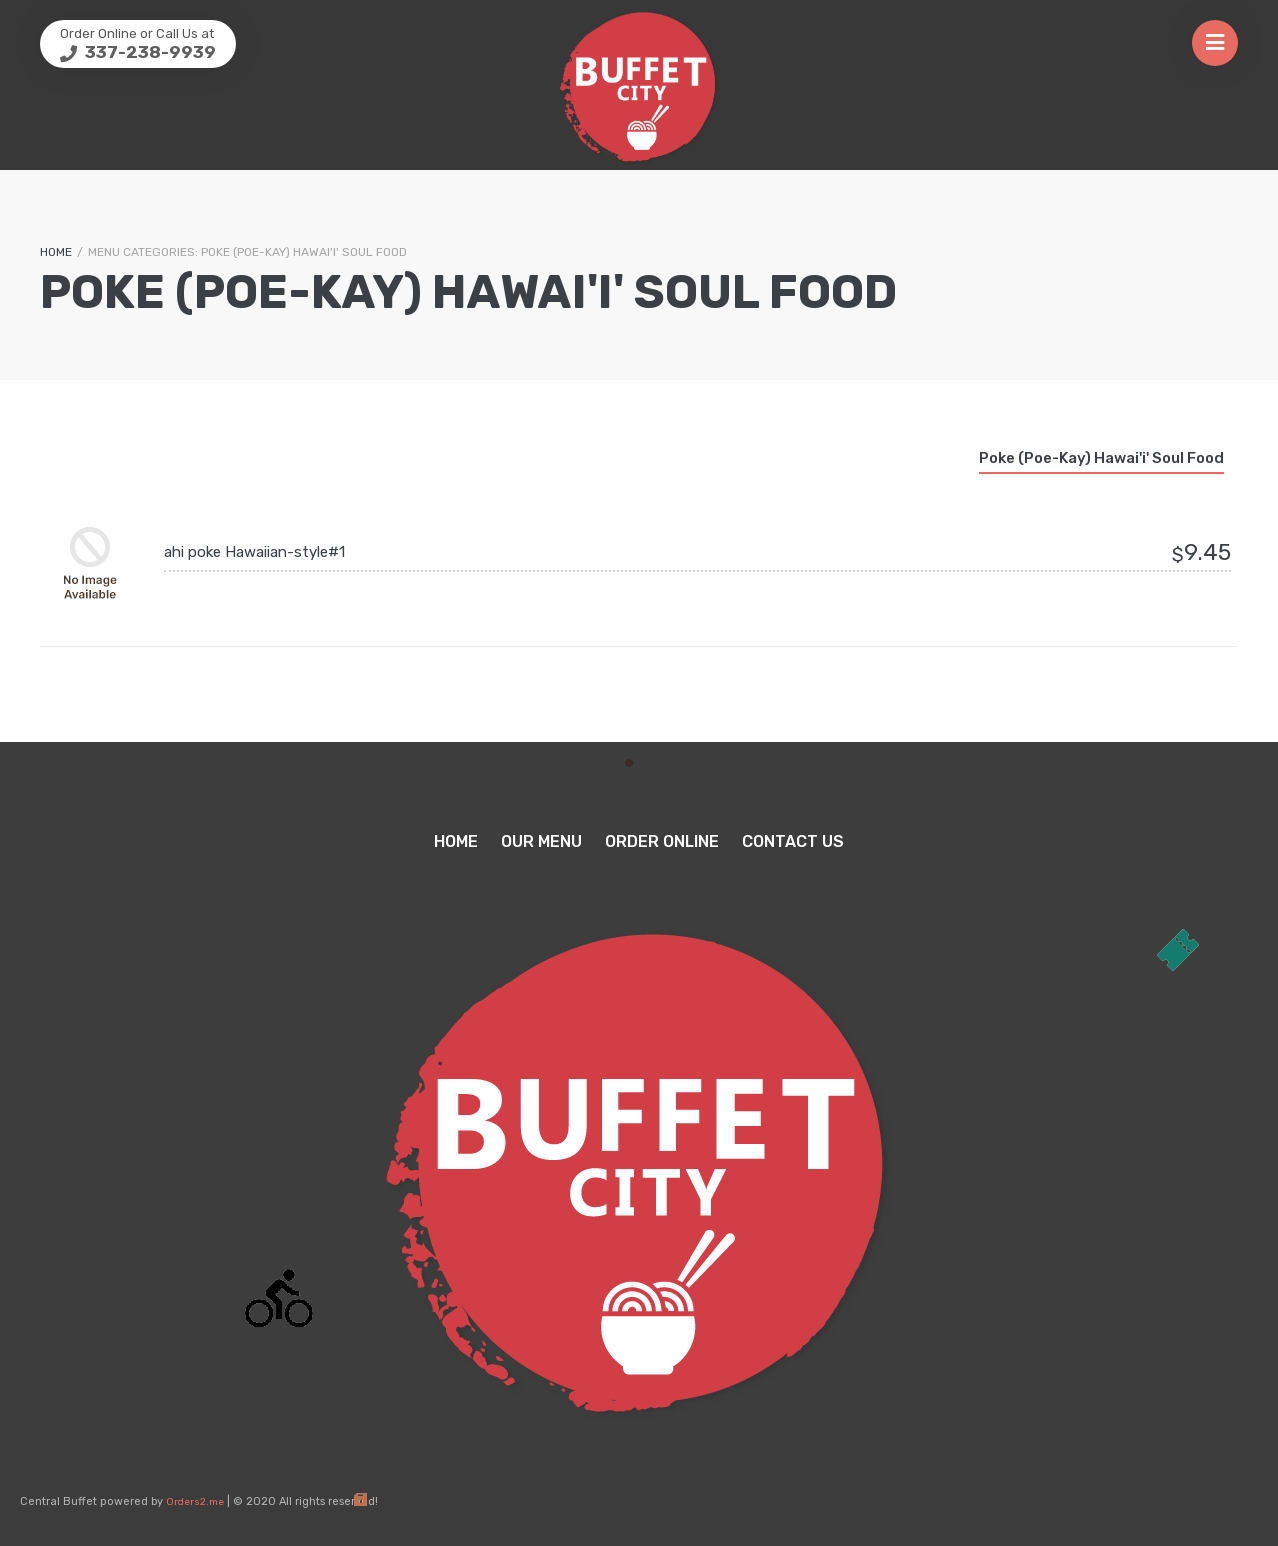 The image size is (1278, 1546). Describe the element at coordinates (1178, 950) in the screenshot. I see `view your tickets or passes` at that location.